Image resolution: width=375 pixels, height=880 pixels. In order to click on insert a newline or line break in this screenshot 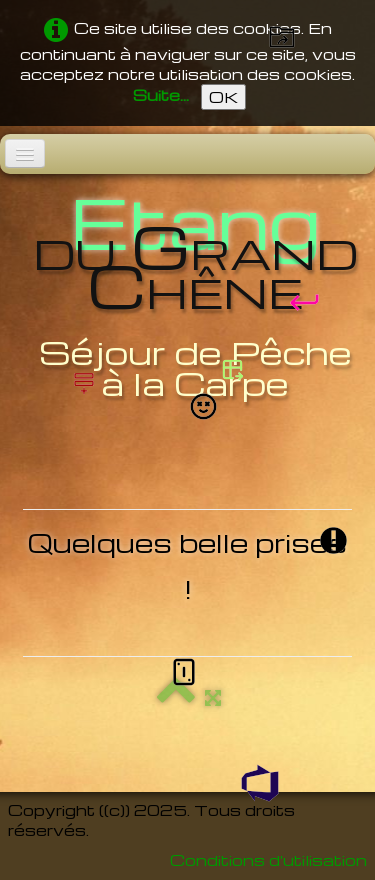, I will do `click(304, 301)`.